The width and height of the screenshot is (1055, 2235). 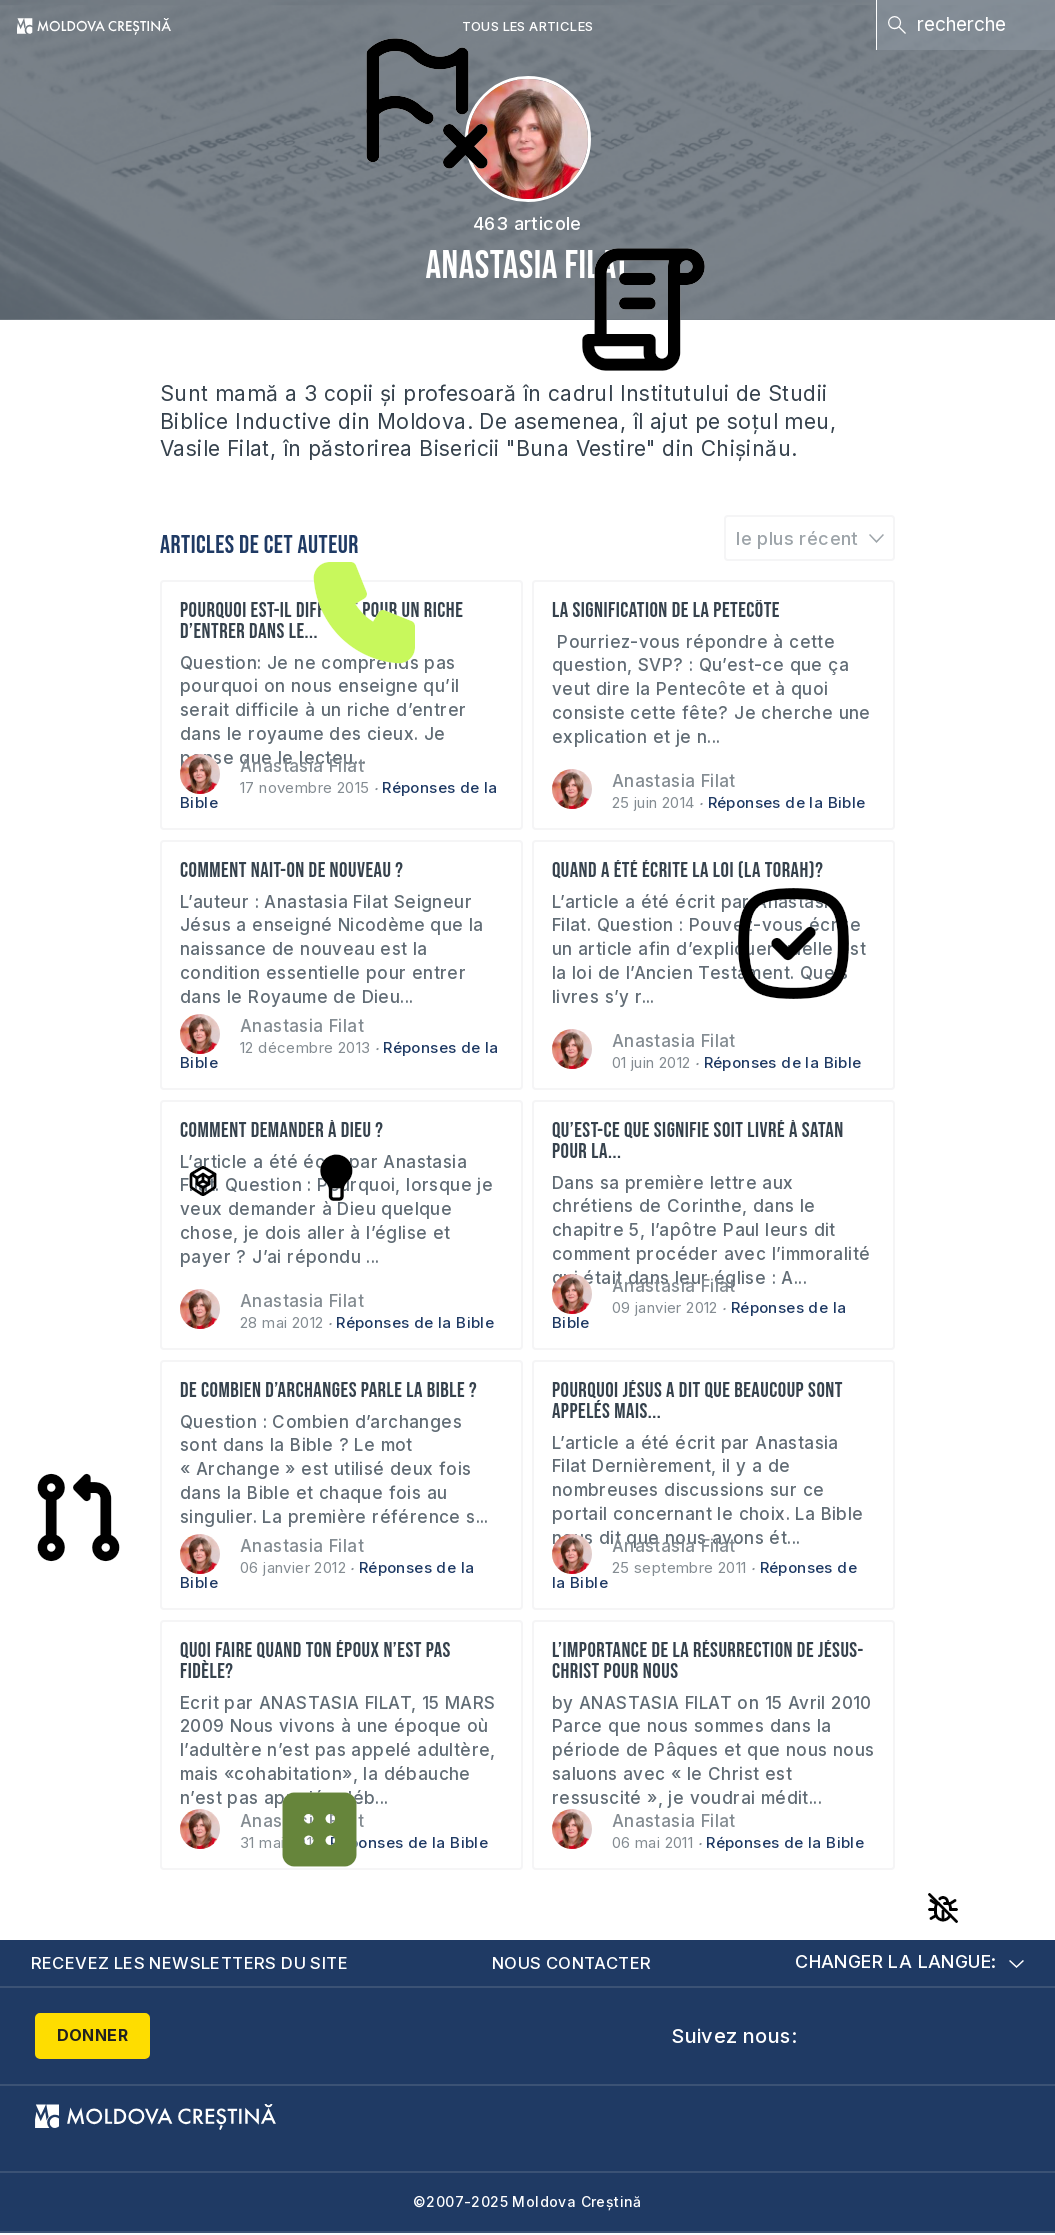 What do you see at coordinates (943, 1908) in the screenshot?
I see `disable bug tracking or debugging mode` at bounding box center [943, 1908].